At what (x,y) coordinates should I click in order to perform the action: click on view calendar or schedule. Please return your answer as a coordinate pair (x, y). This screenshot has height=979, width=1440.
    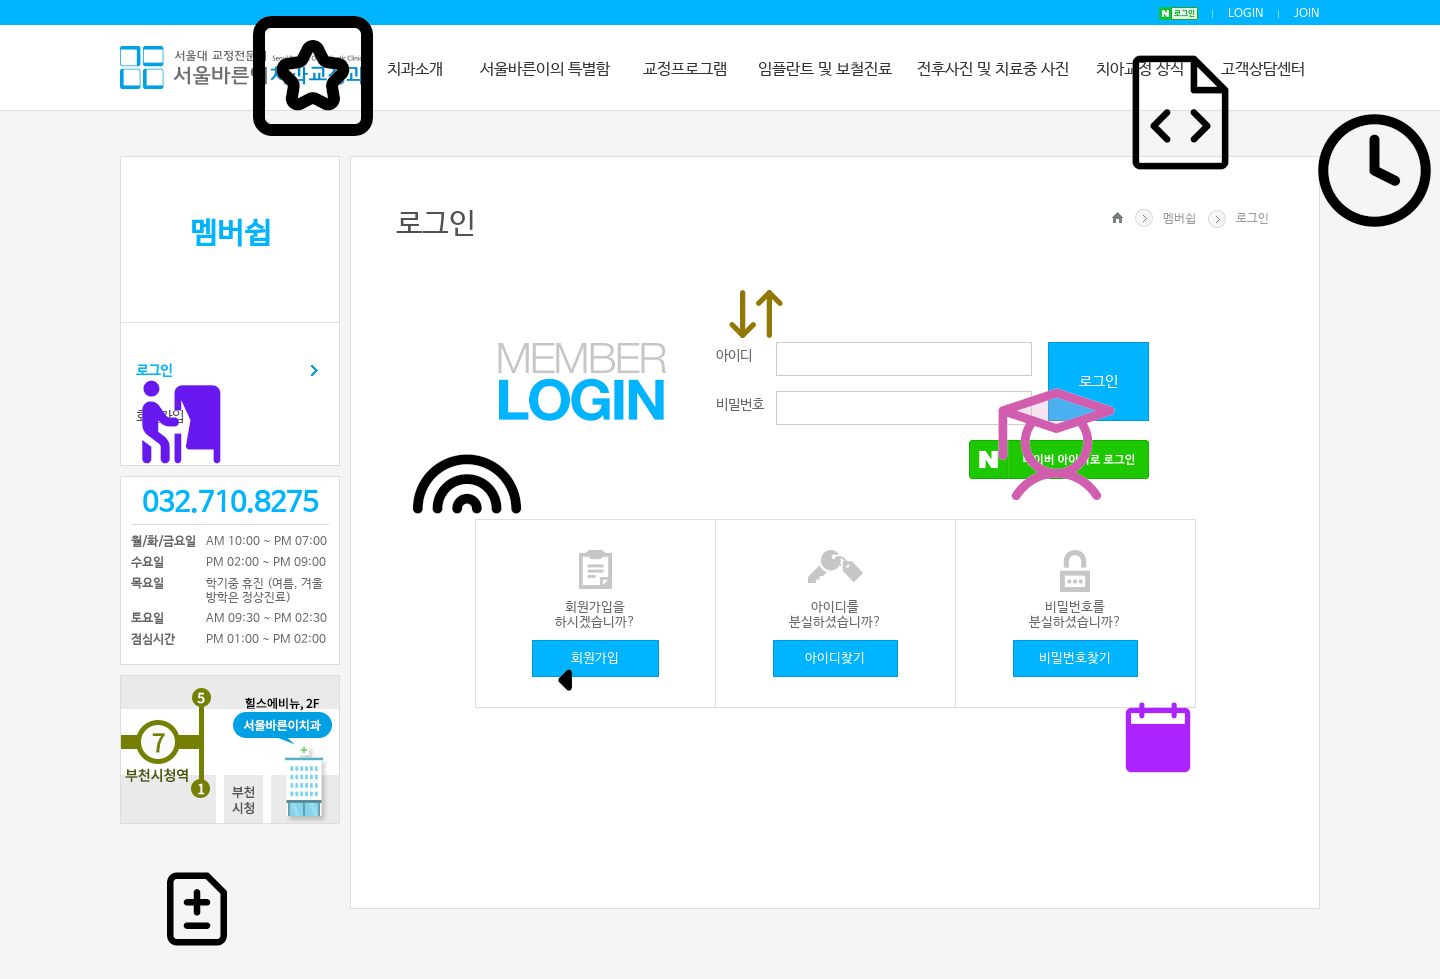
    Looking at the image, I should click on (1158, 740).